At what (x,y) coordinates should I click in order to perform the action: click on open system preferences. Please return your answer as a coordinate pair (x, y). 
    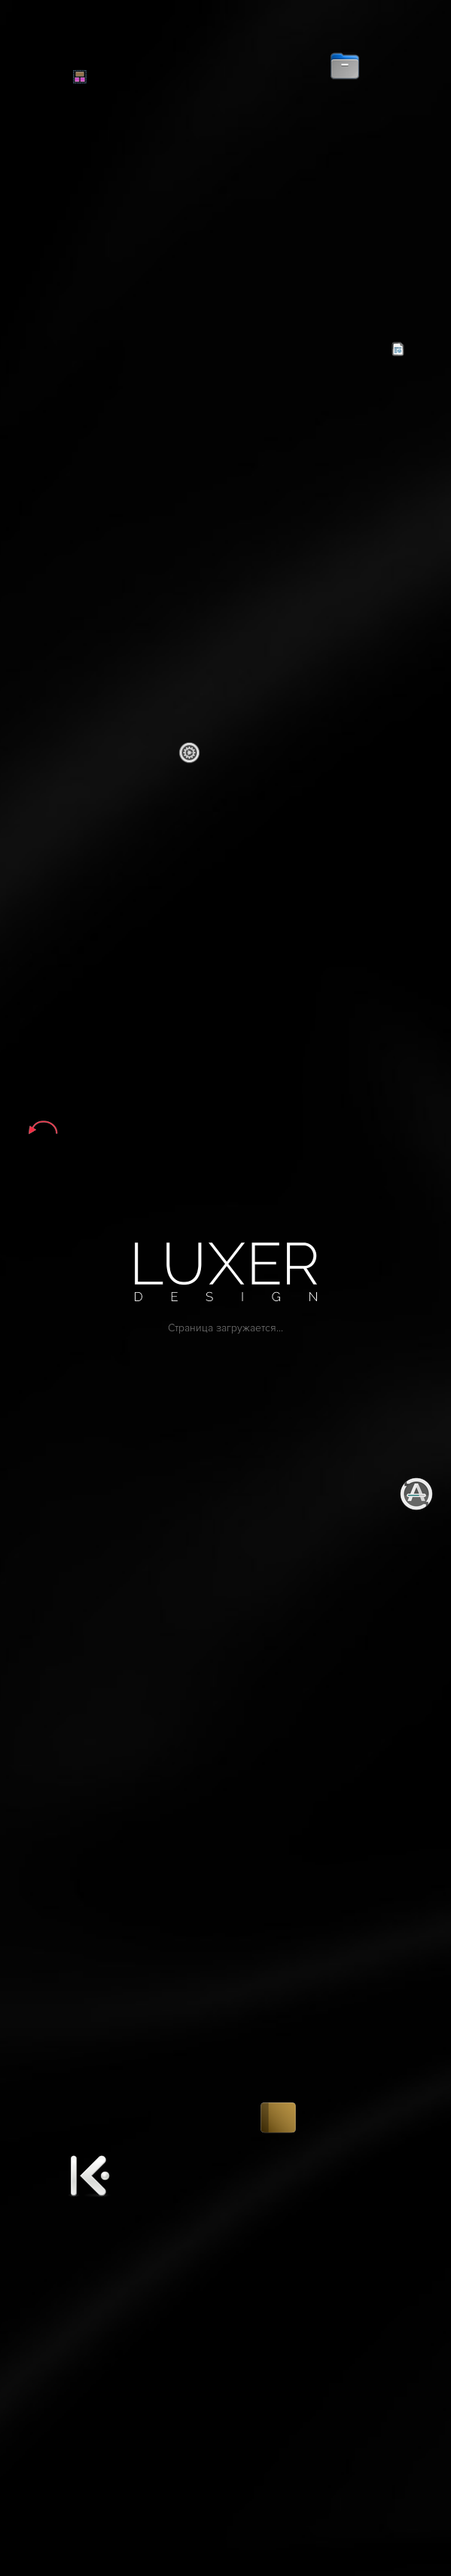
    Looking at the image, I should click on (189, 752).